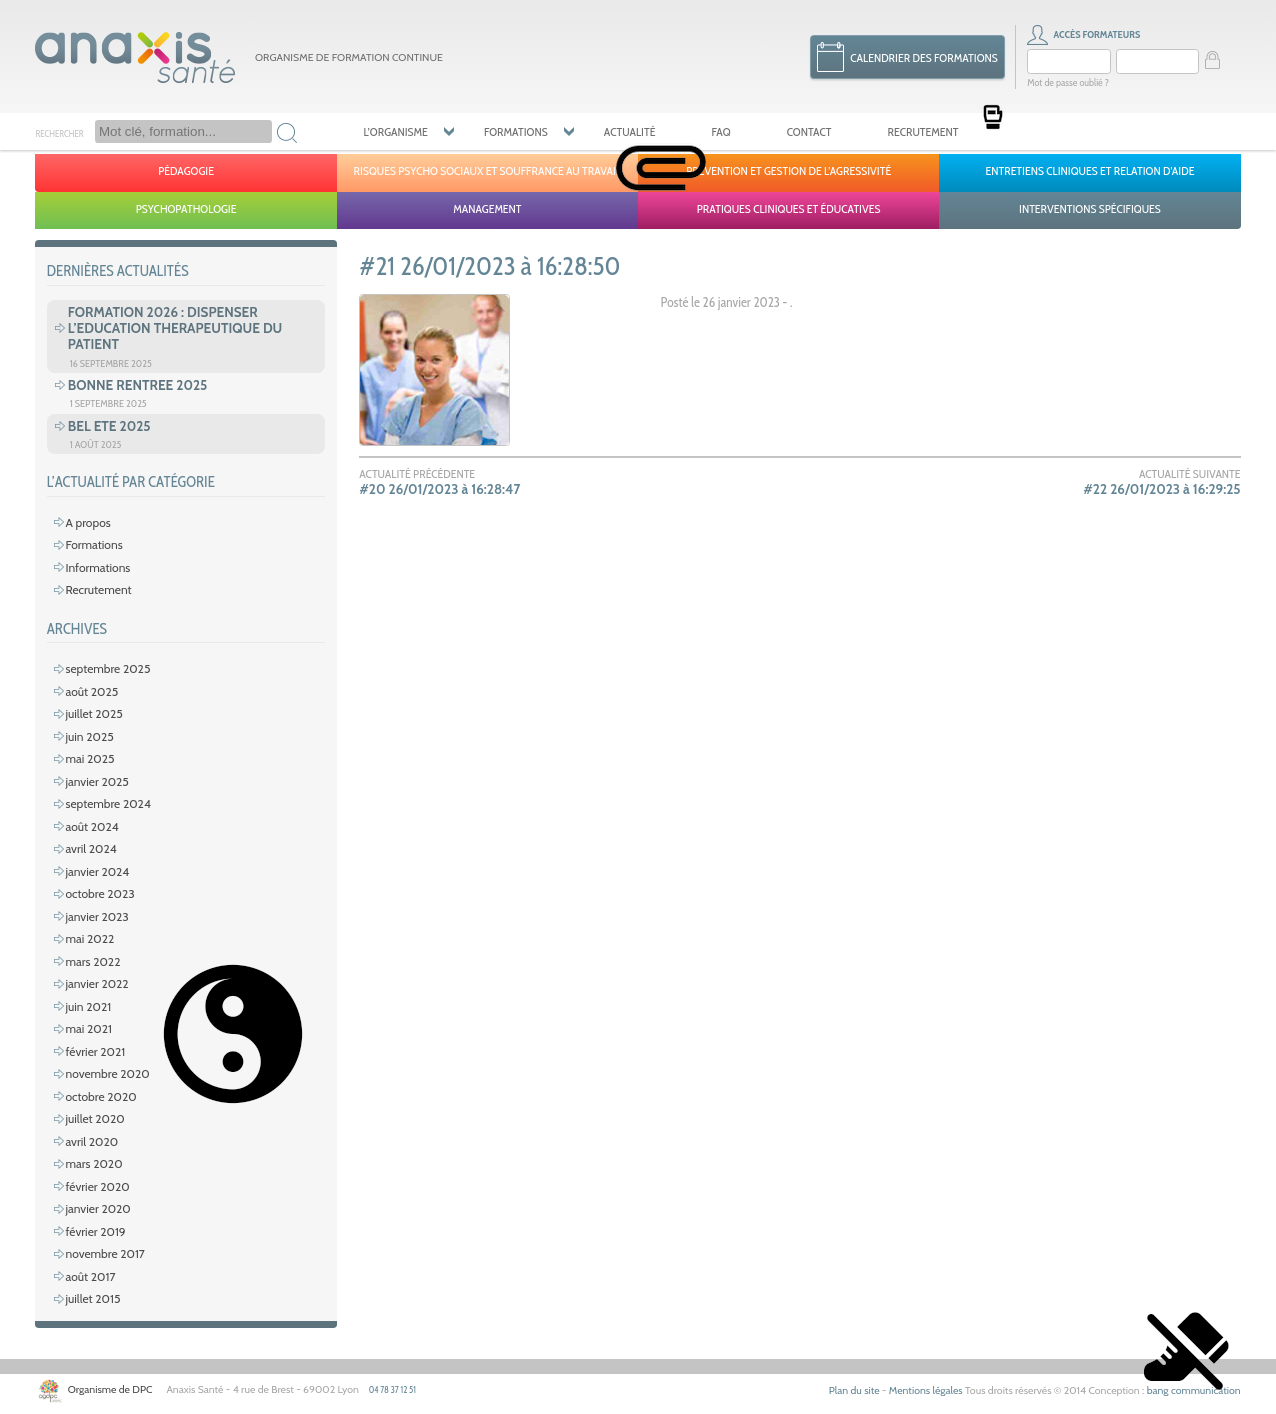 The height and width of the screenshot is (1414, 1276). Describe the element at coordinates (993, 117) in the screenshot. I see `access mixed martial arts or boxing content` at that location.